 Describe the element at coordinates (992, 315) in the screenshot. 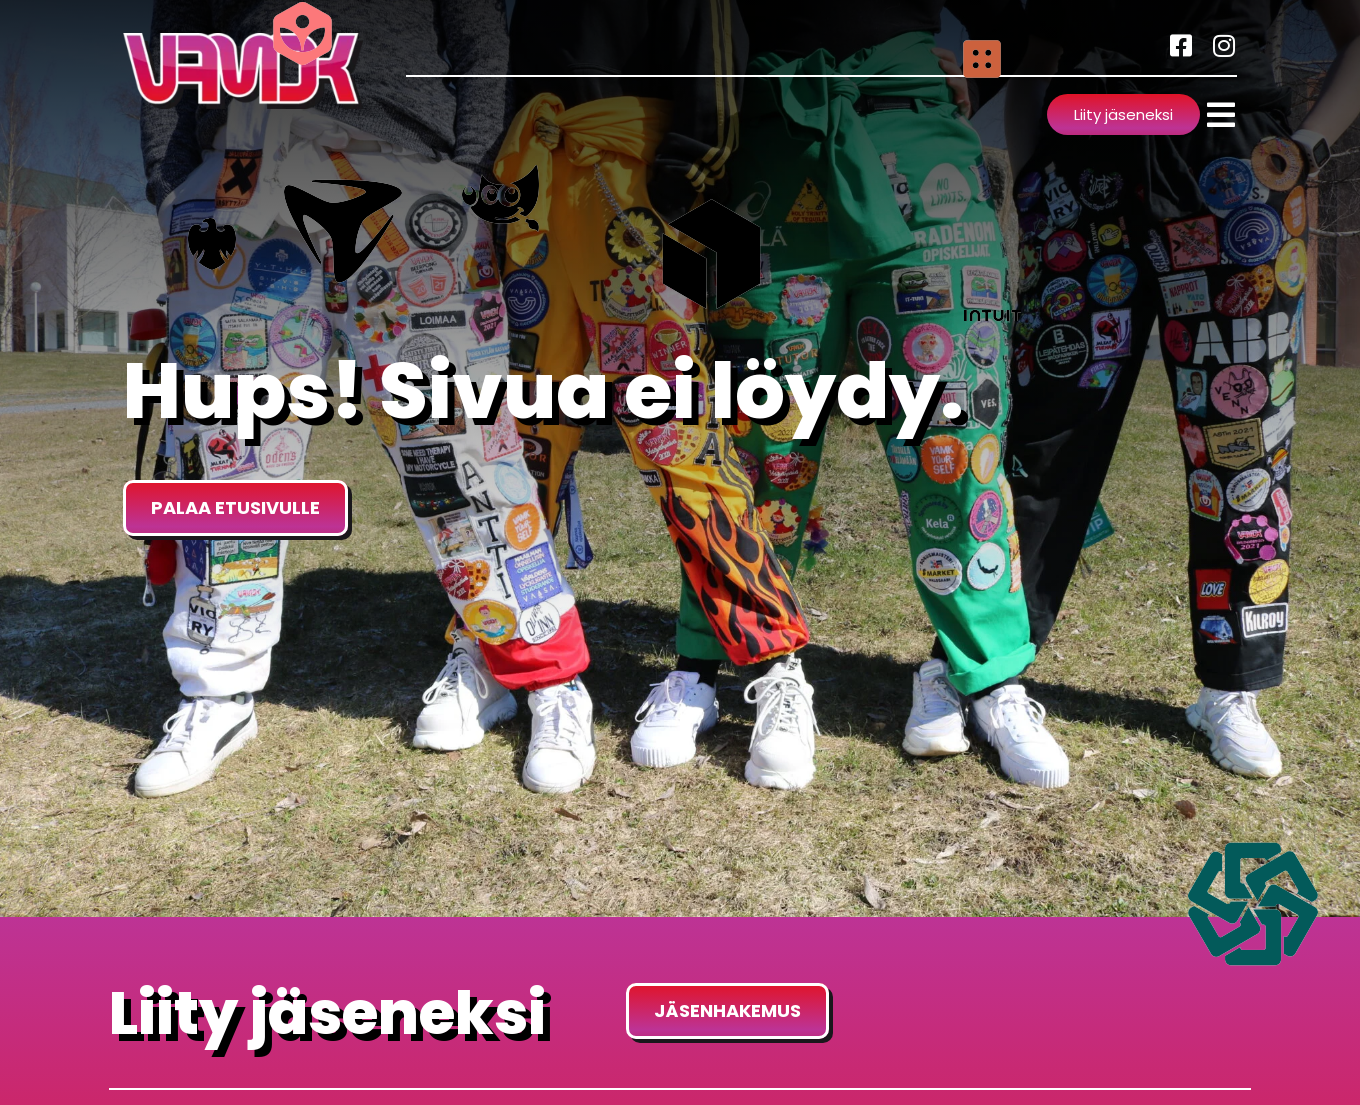

I see `intuit company logo` at that location.